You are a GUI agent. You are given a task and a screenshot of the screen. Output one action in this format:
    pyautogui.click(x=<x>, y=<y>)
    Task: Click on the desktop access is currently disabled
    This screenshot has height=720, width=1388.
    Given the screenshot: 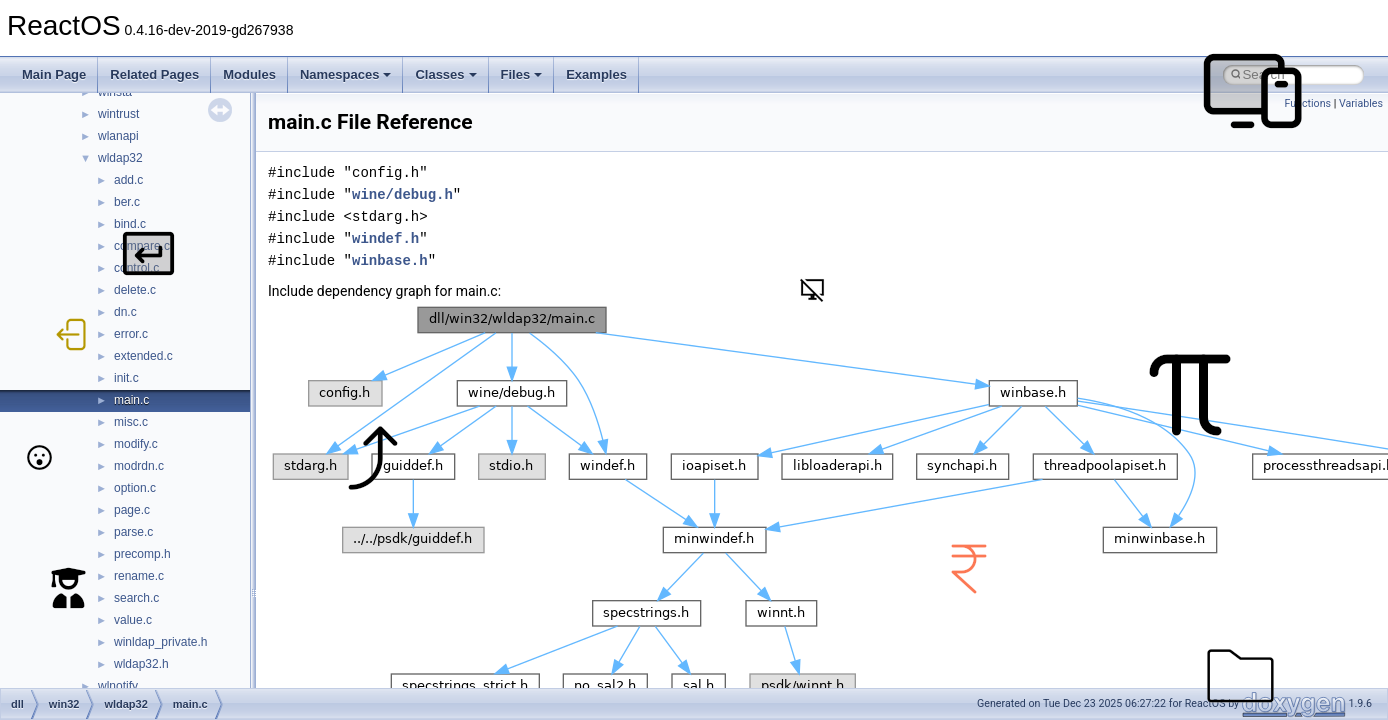 What is the action you would take?
    pyautogui.click(x=812, y=289)
    